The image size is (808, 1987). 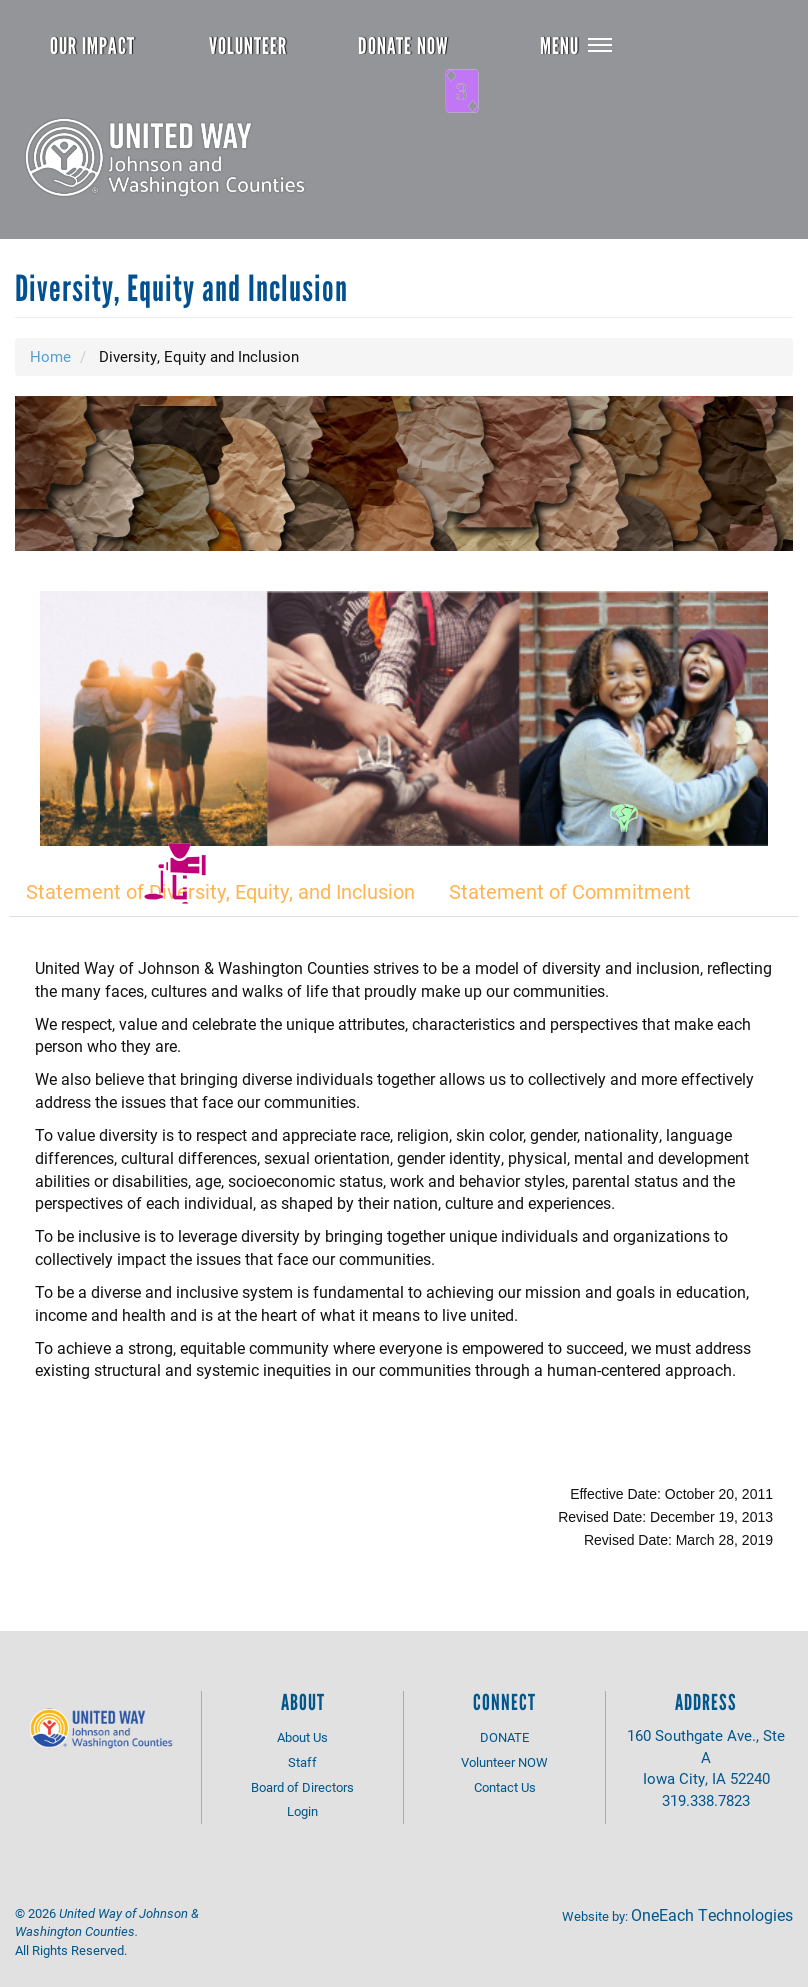 What do you see at coordinates (175, 873) in the screenshot?
I see `select manual meat grinder tool or equipment` at bounding box center [175, 873].